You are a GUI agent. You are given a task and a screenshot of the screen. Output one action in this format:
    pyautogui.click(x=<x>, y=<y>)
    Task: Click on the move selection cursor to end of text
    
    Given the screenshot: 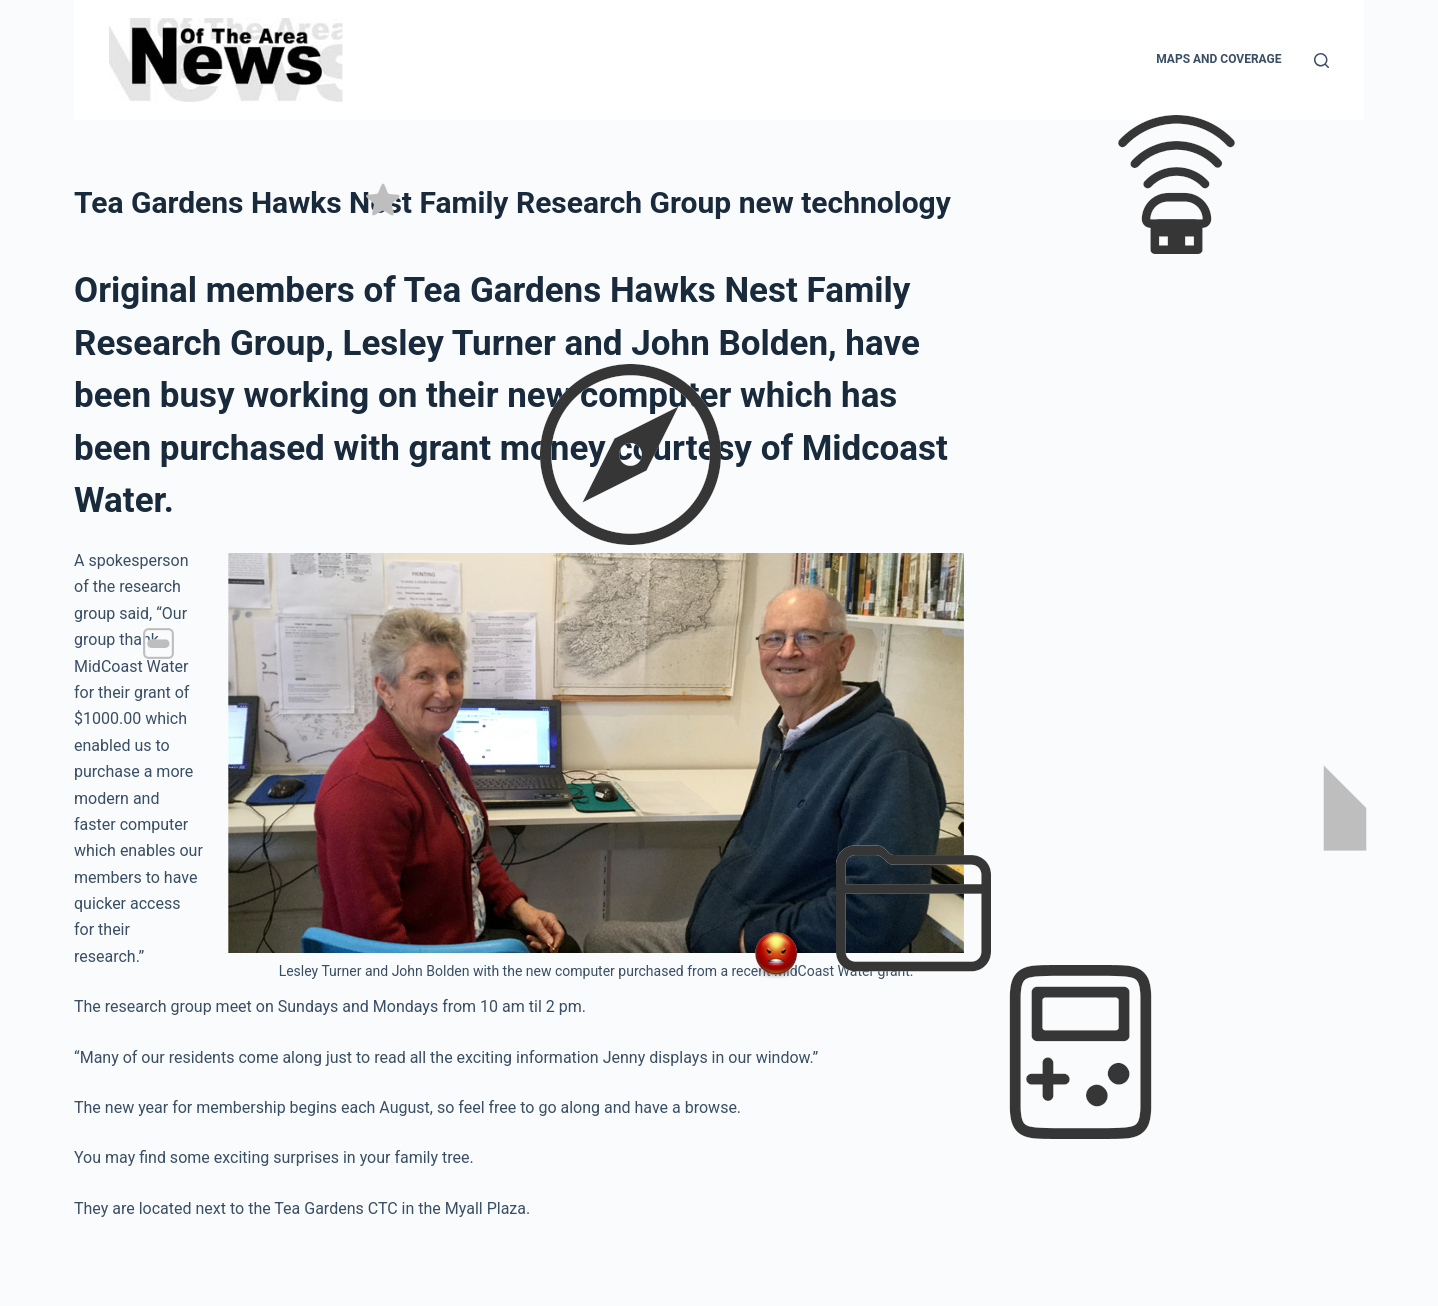 What is the action you would take?
    pyautogui.click(x=1345, y=808)
    